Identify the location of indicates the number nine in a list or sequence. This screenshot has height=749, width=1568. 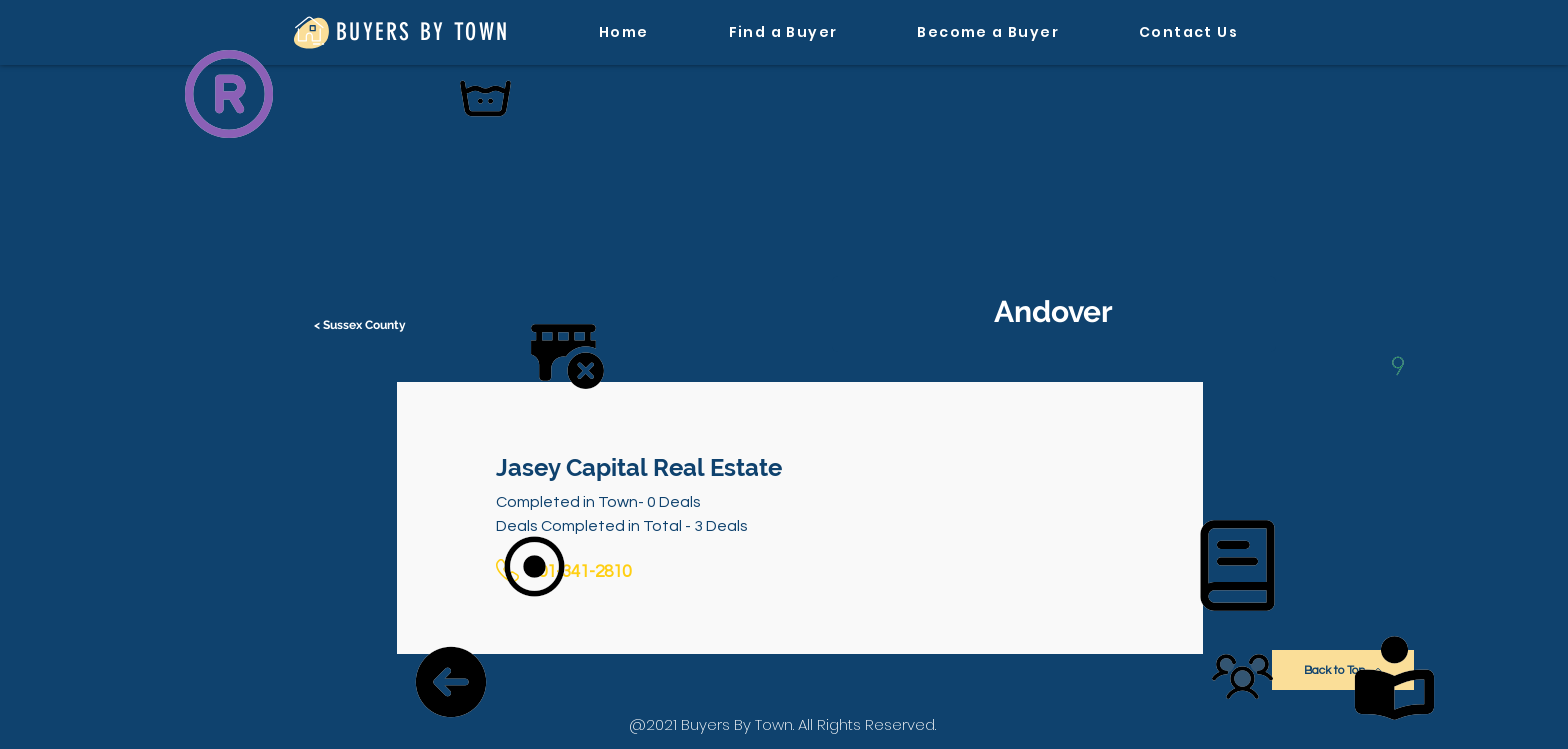
(1398, 366).